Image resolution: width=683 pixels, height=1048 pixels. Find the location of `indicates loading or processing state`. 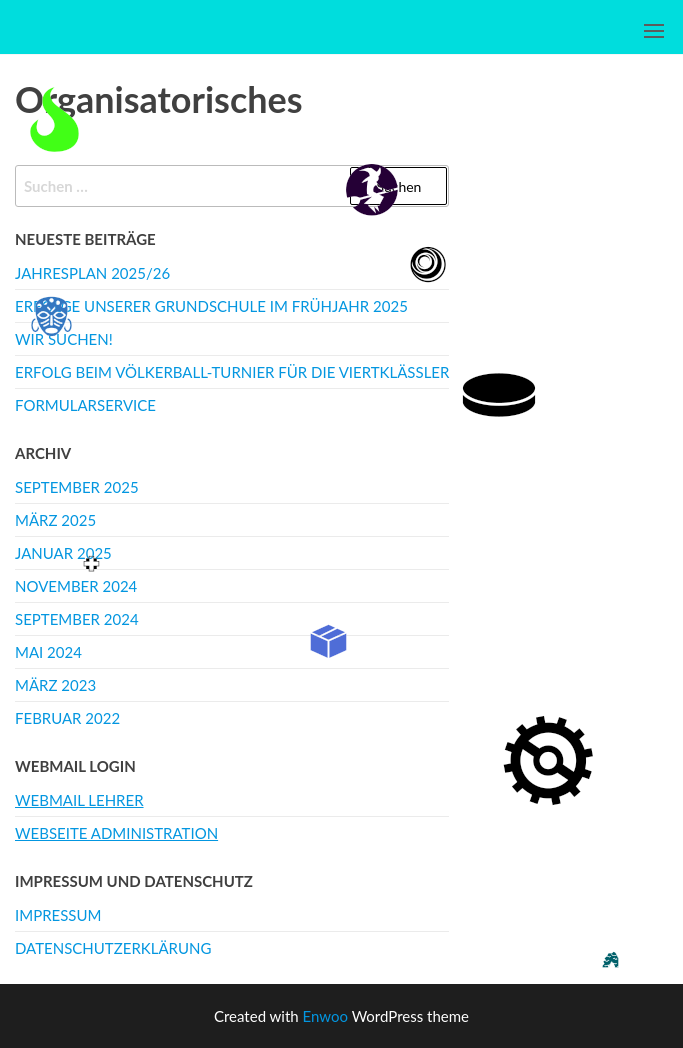

indicates loading or processing state is located at coordinates (428, 264).